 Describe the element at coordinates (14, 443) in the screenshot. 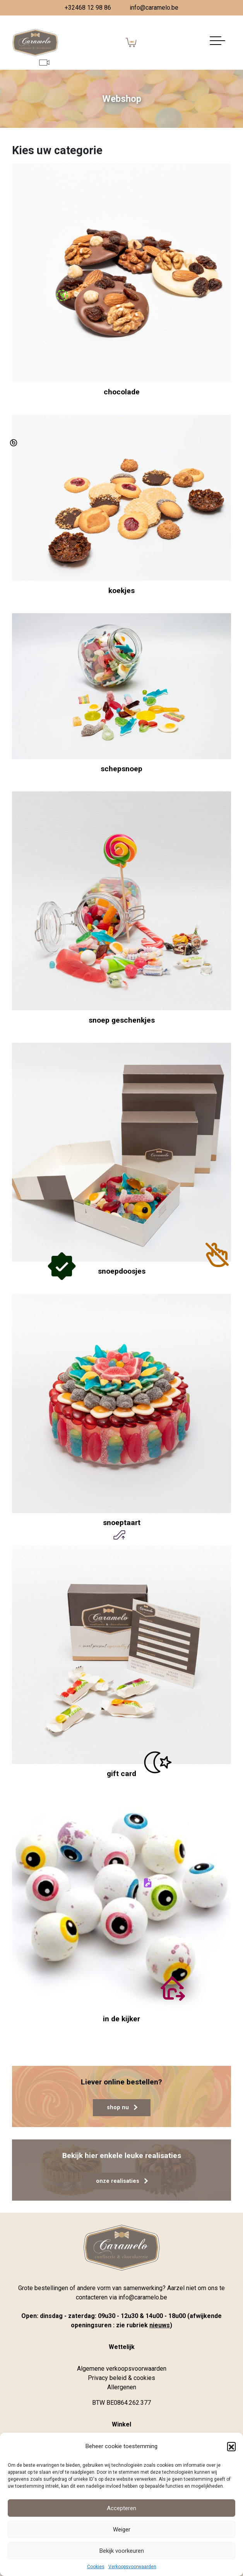

I see `beats audio brand logo` at that location.